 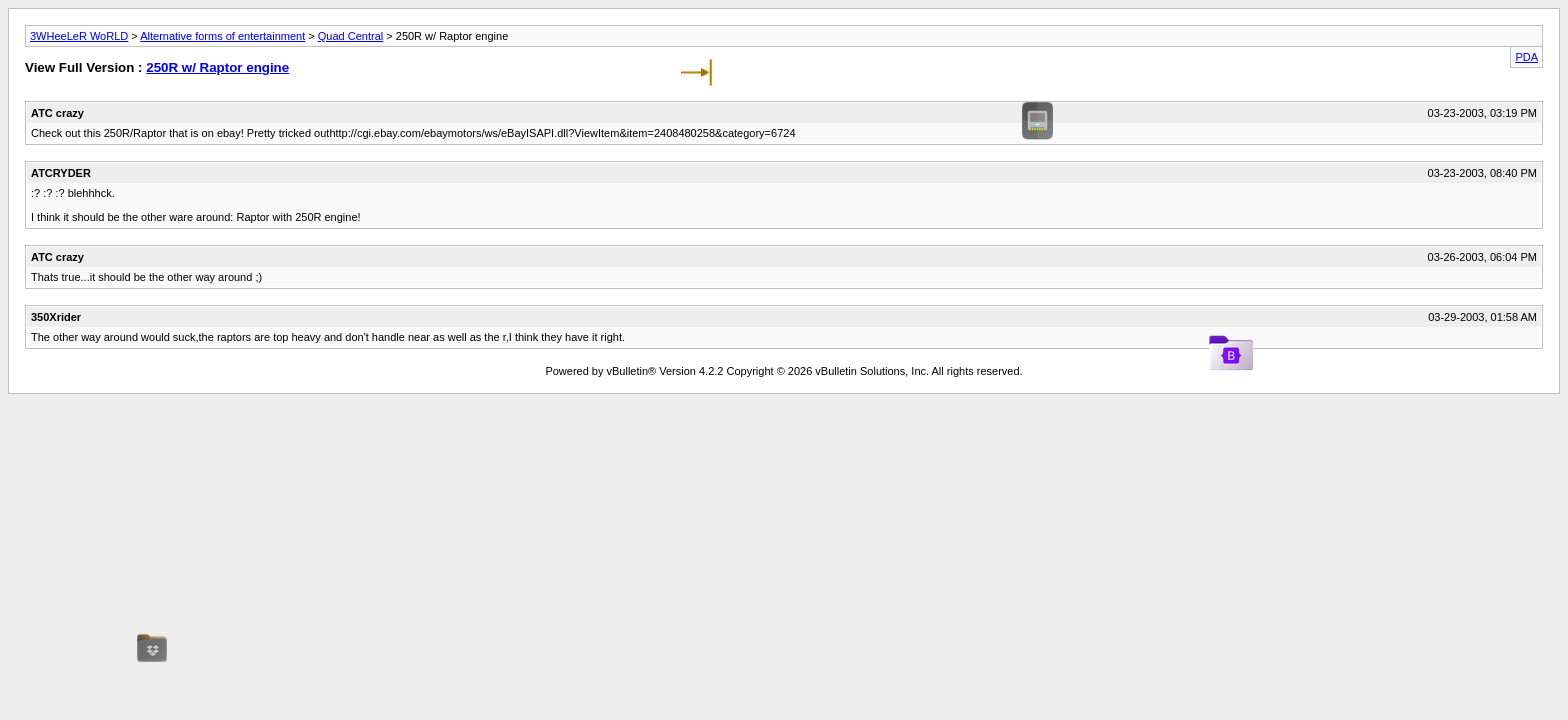 I want to click on skip to the last item in a list or queue, so click(x=696, y=72).